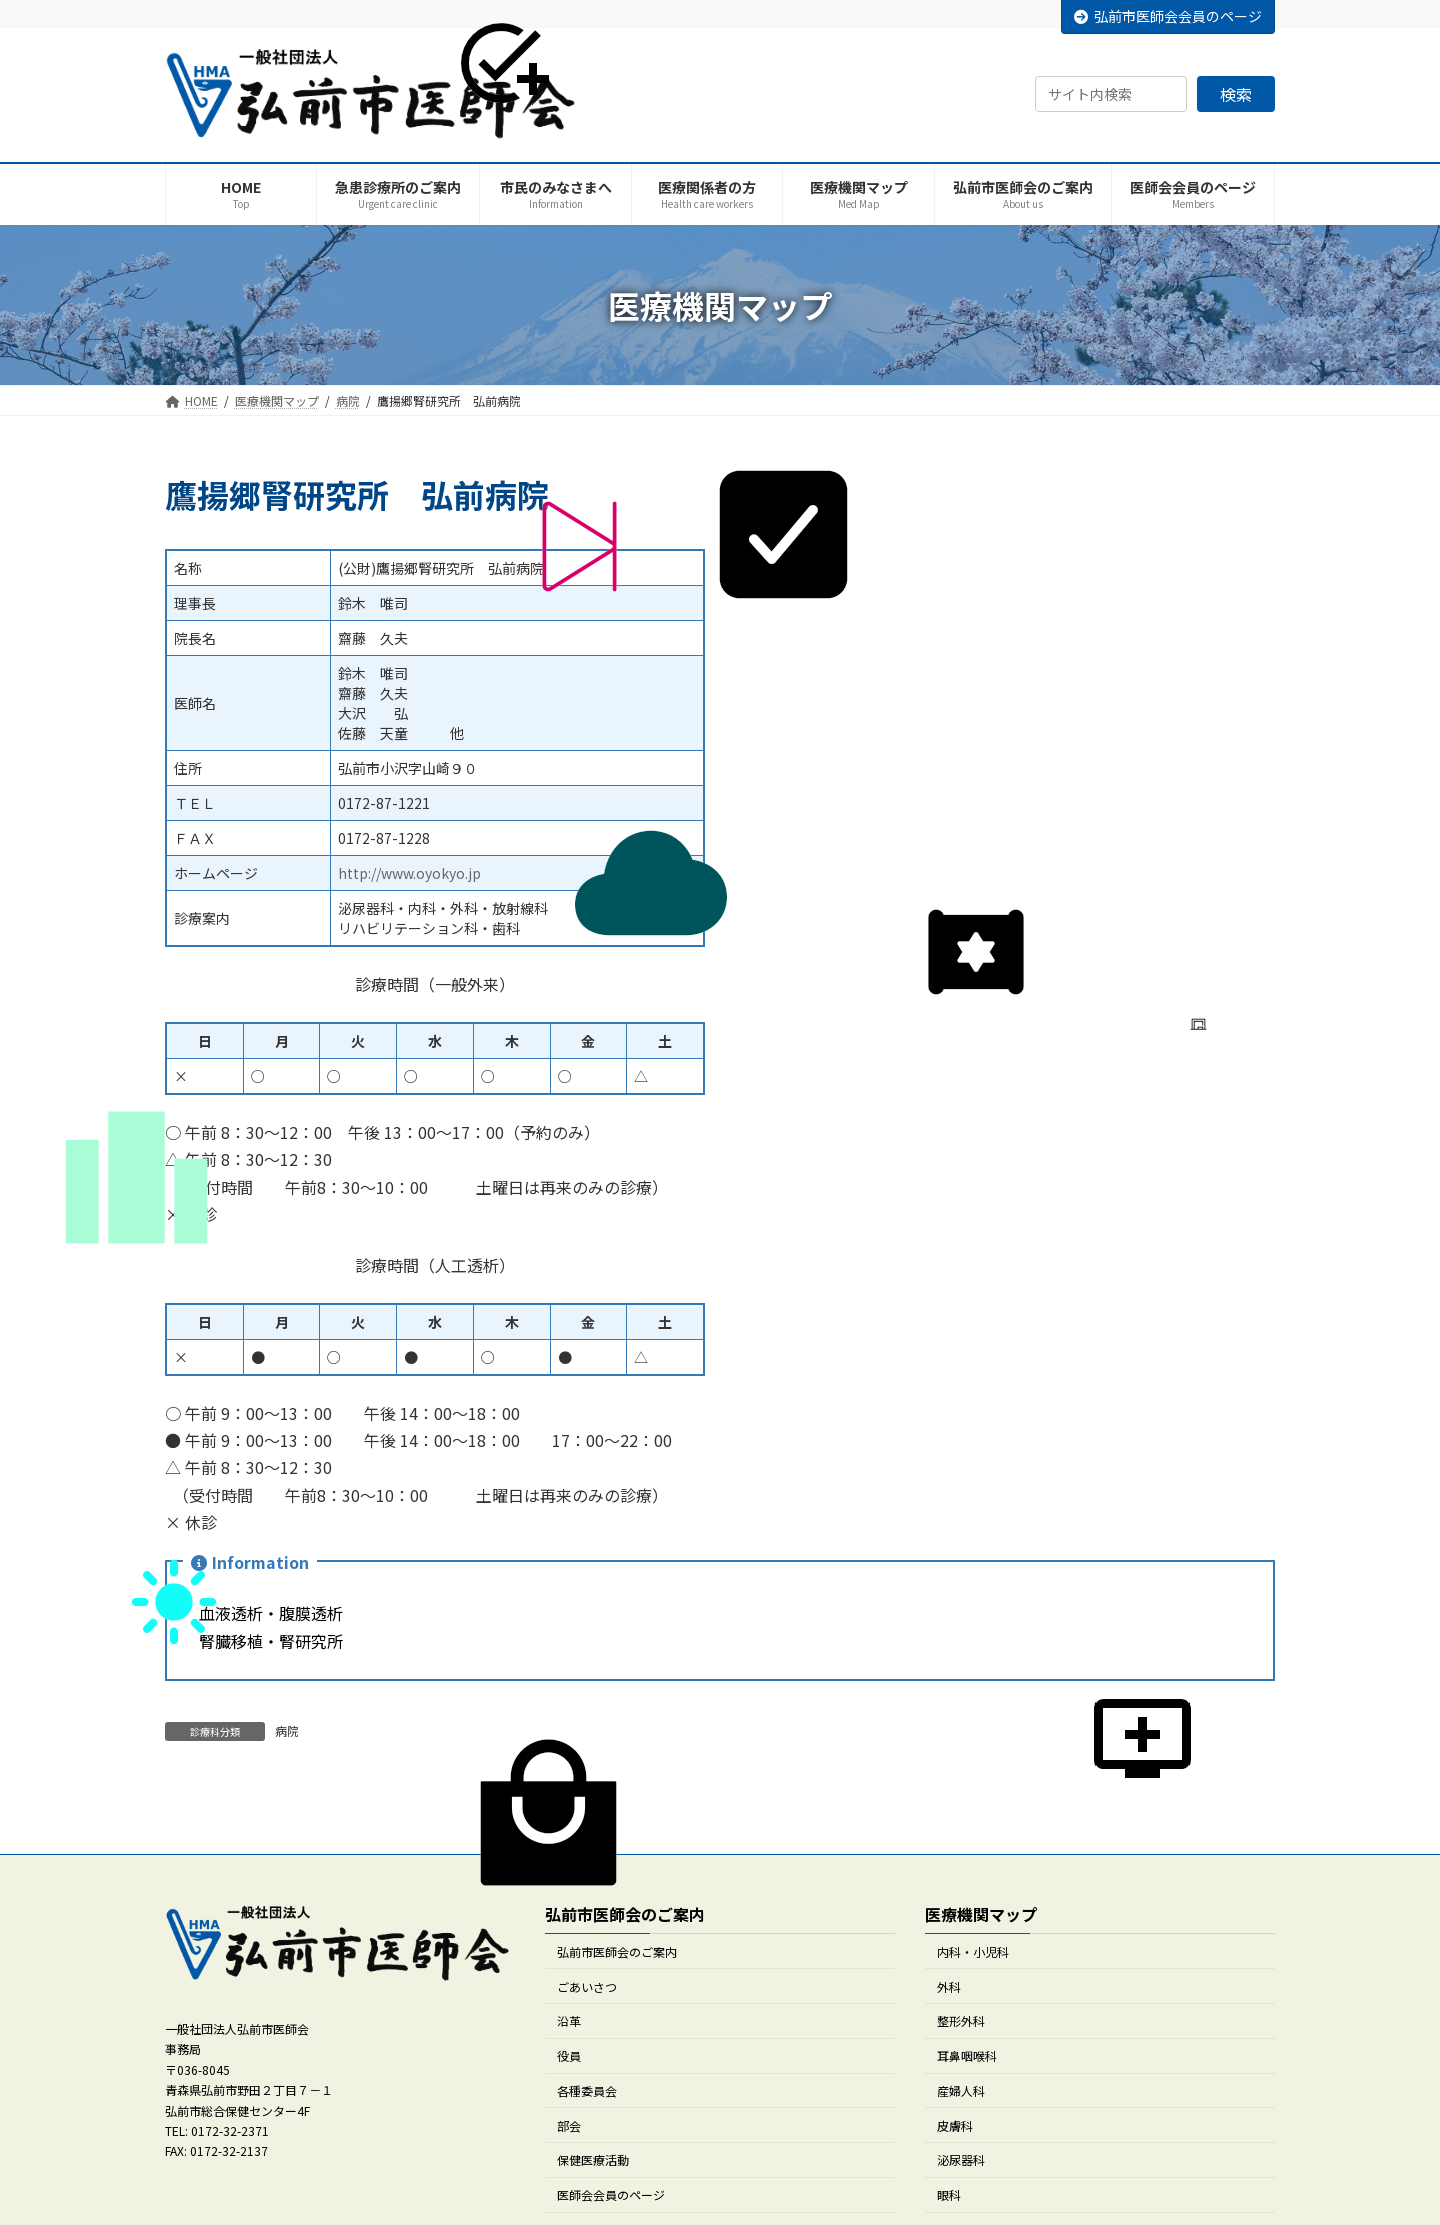 This screenshot has width=1440, height=2225. What do you see at coordinates (136, 1177) in the screenshot?
I see `view rankings or leaderboard` at bounding box center [136, 1177].